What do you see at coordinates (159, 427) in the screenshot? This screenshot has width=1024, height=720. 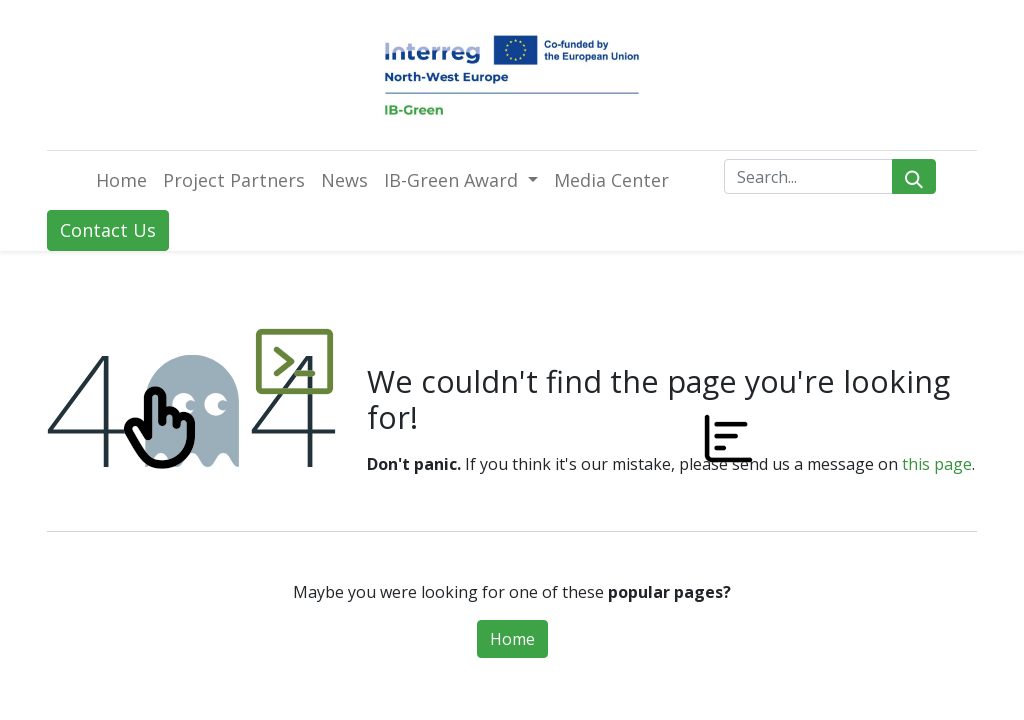 I see `tap or click to interact` at bounding box center [159, 427].